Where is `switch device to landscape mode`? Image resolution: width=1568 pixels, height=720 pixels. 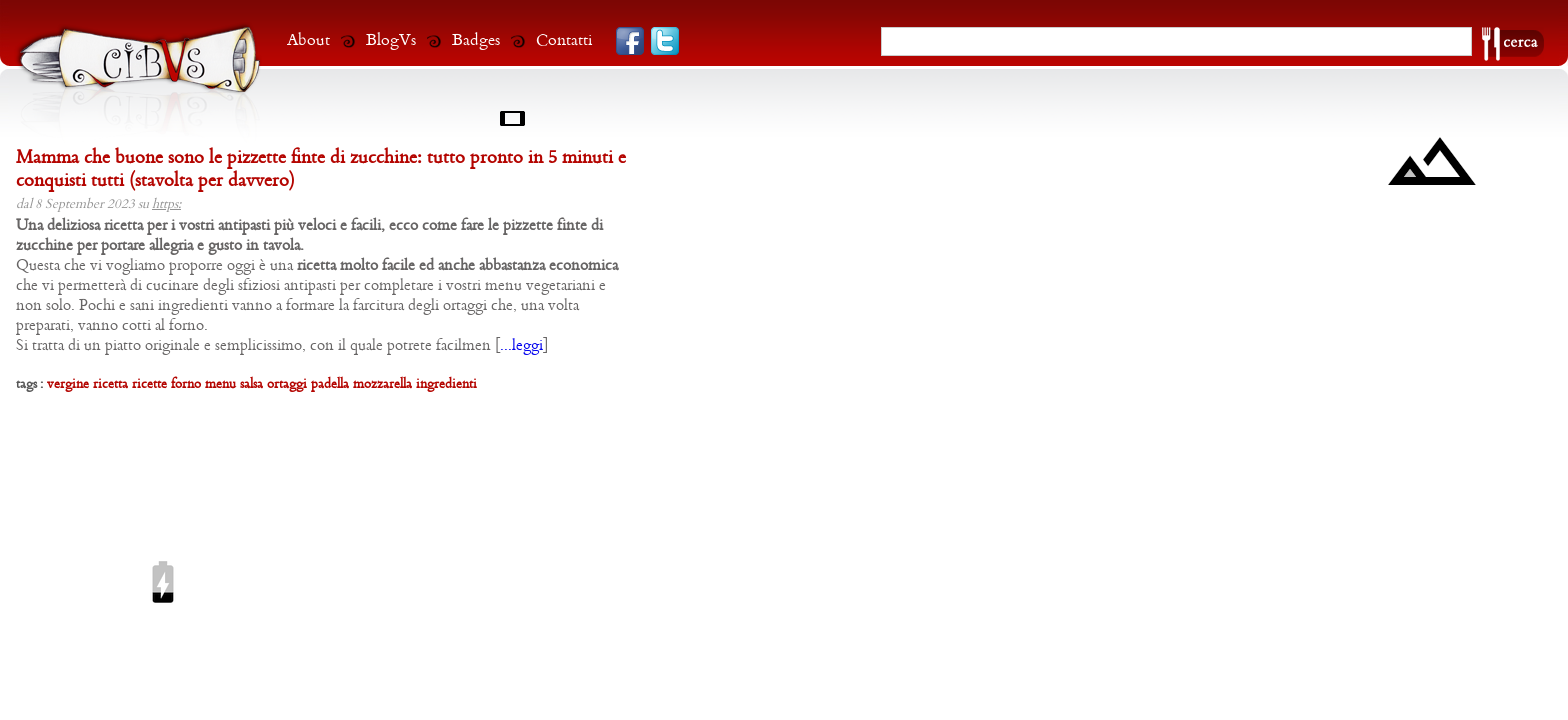
switch device to landscape mode is located at coordinates (512, 118).